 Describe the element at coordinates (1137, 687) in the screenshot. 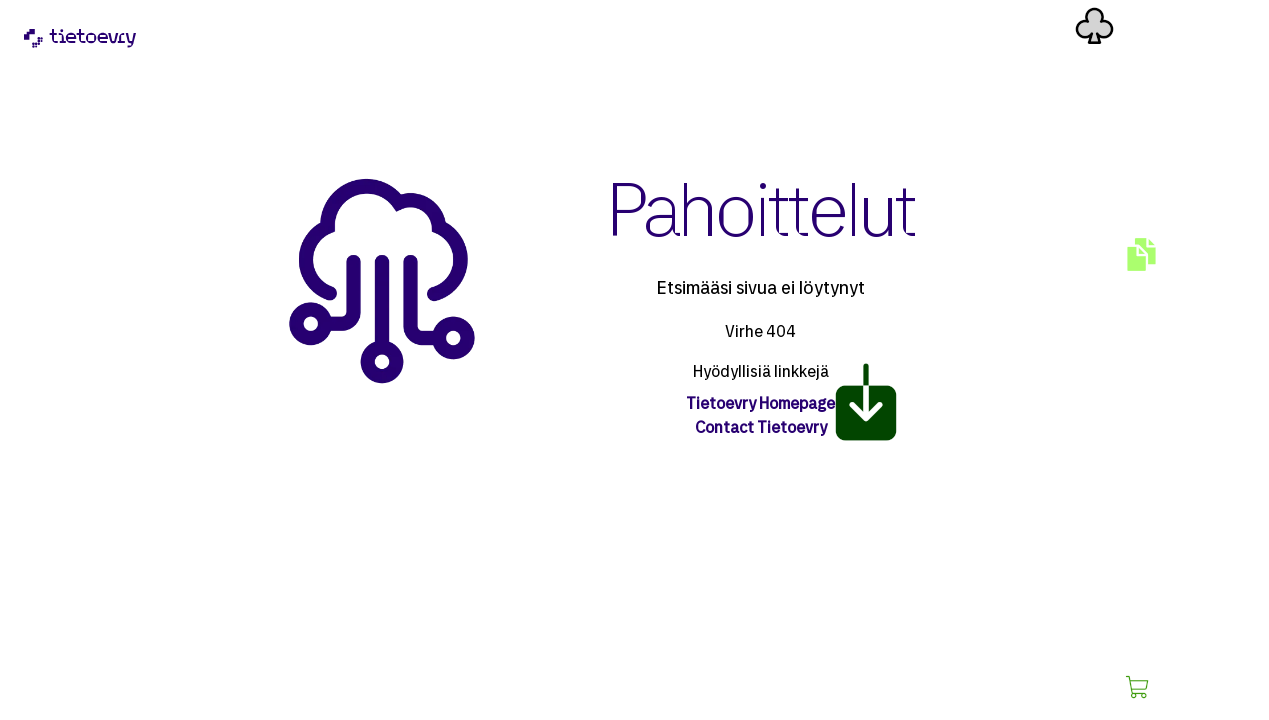

I see `view your shopping cart` at that location.